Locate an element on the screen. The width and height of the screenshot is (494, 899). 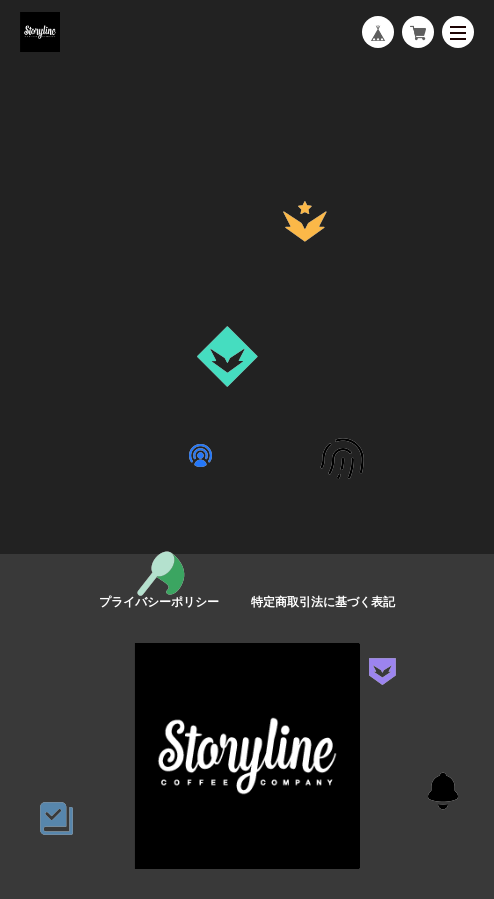
discord bug hunter badge indicating a user who finds and reports bugs is located at coordinates (161, 573).